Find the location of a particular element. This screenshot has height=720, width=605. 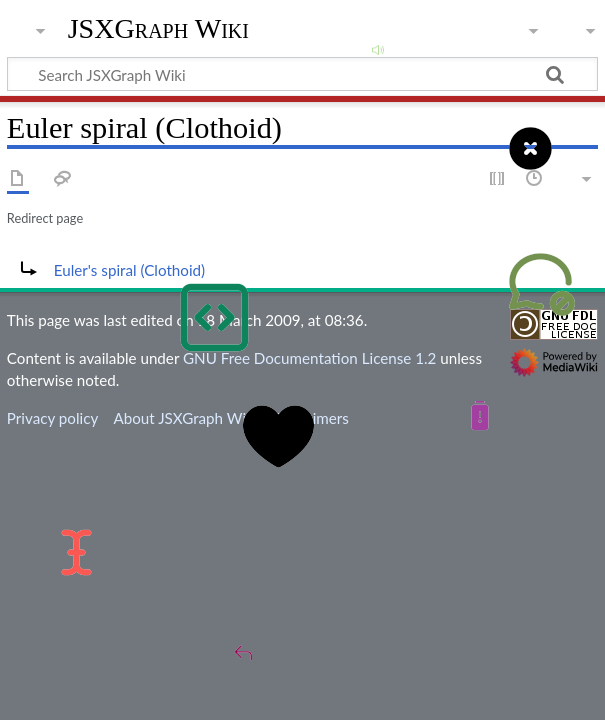

add to favorites is located at coordinates (278, 436).